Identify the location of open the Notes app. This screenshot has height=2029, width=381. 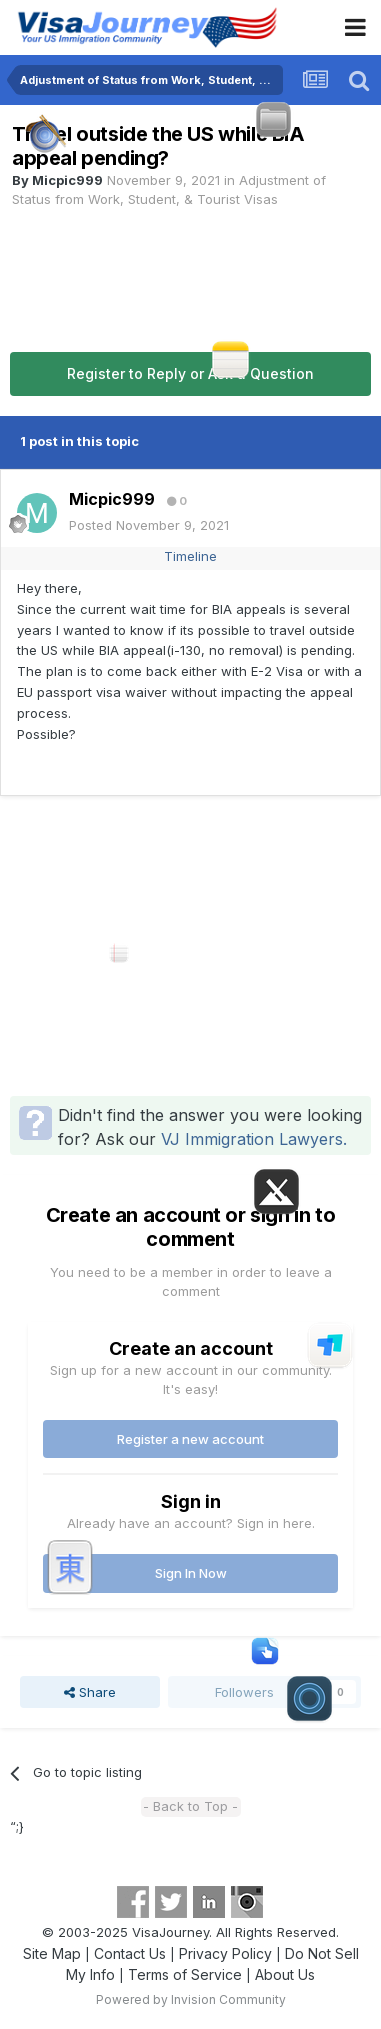
(230, 359).